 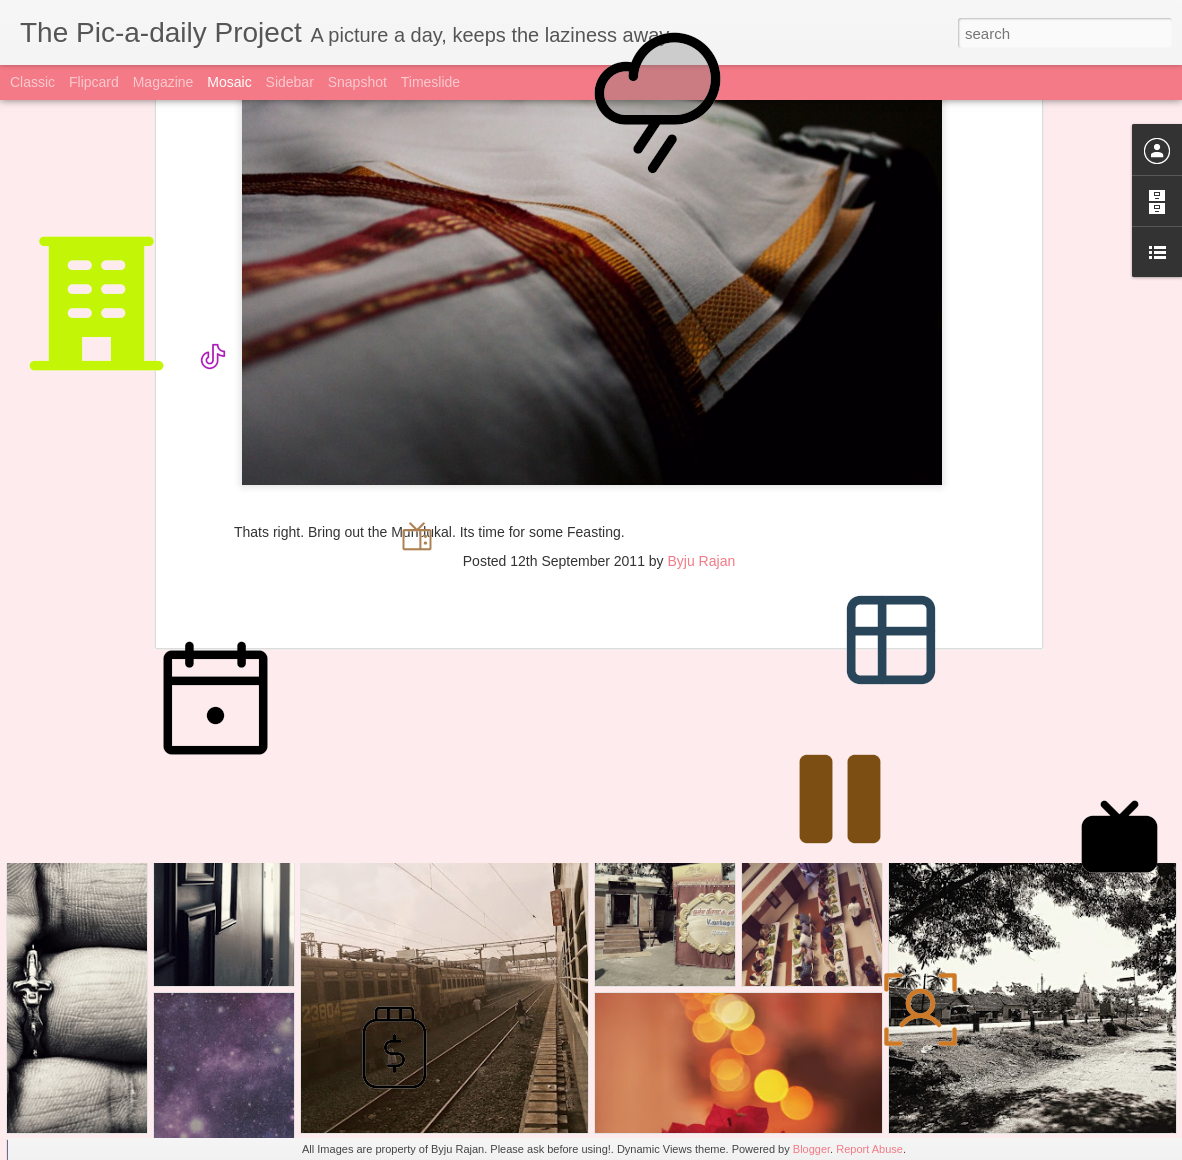 I want to click on send a tip or donation, so click(x=394, y=1047).